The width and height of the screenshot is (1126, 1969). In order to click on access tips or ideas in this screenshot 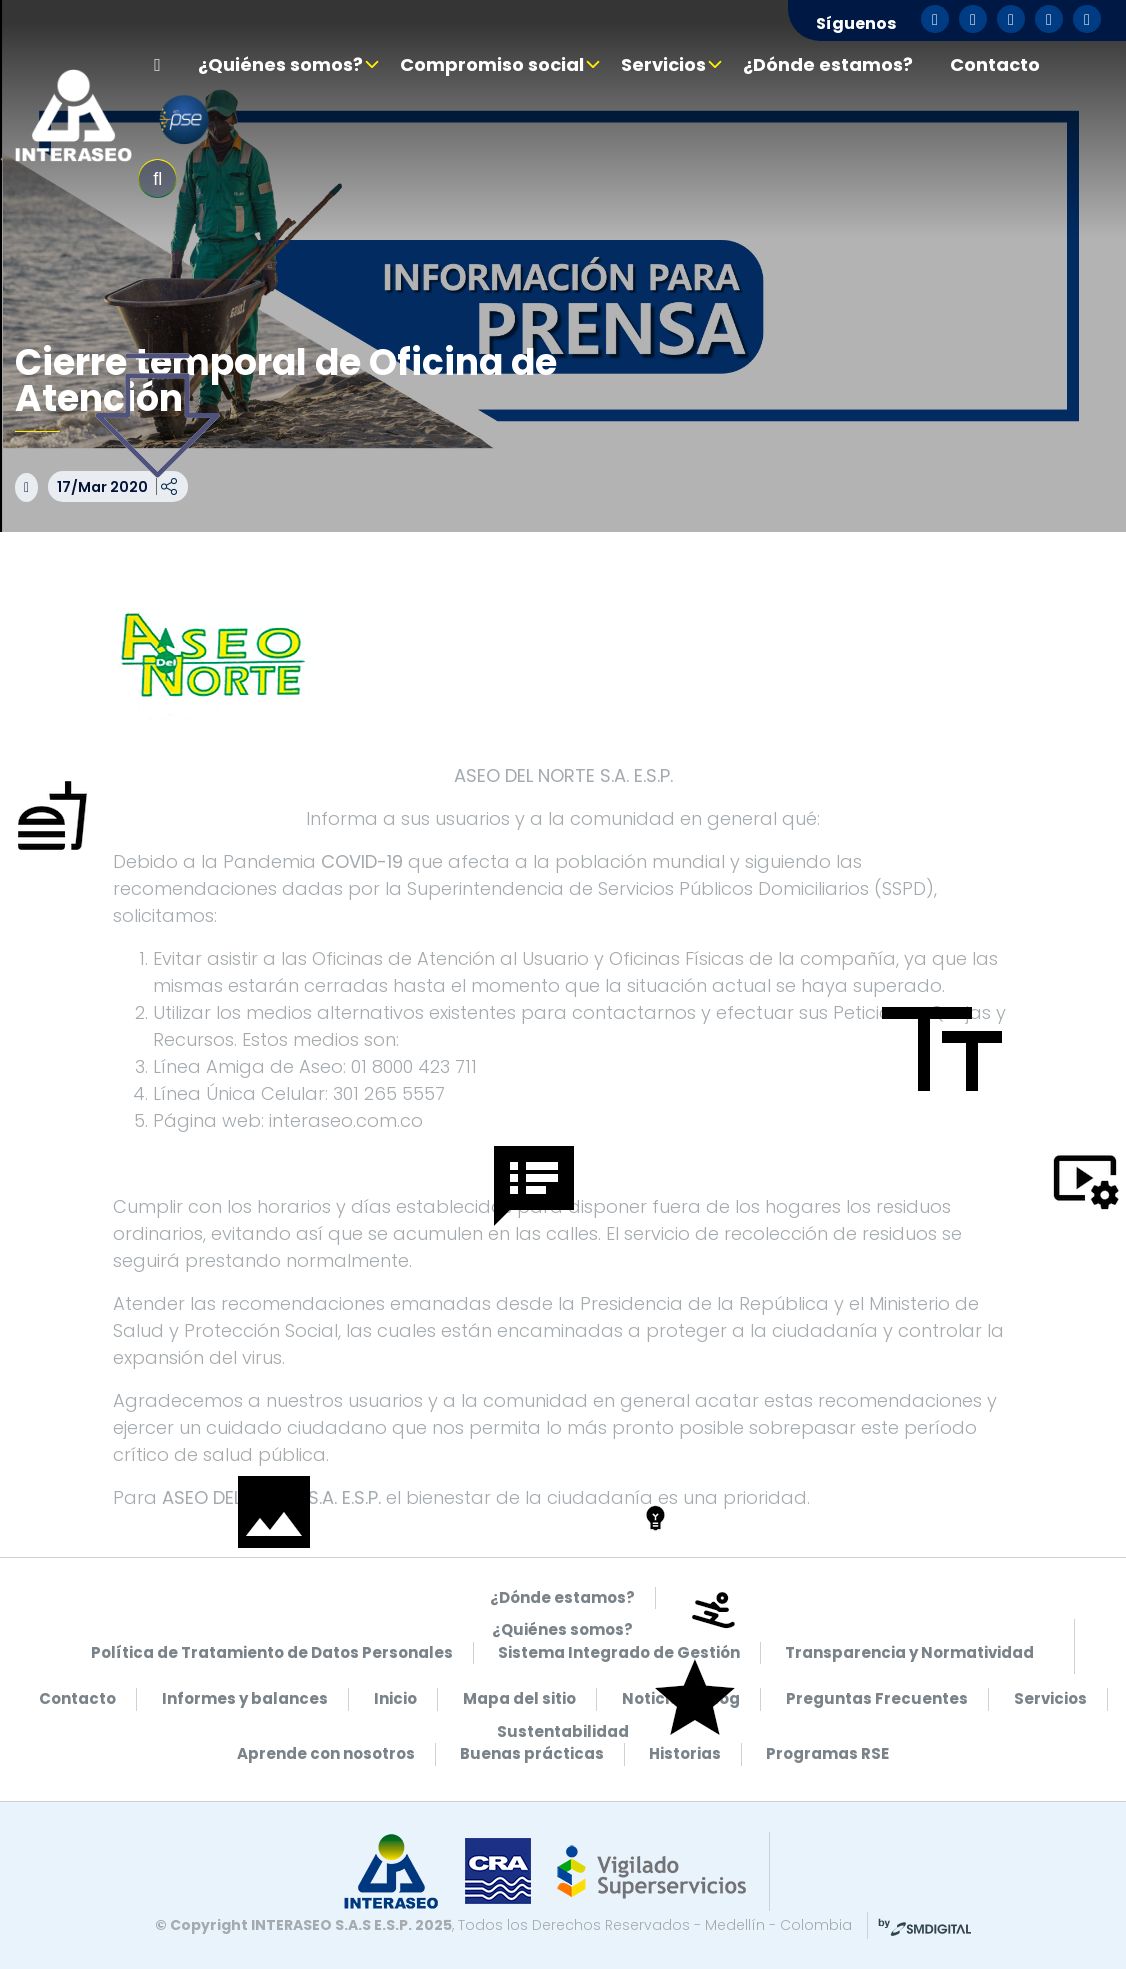, I will do `click(655, 1517)`.